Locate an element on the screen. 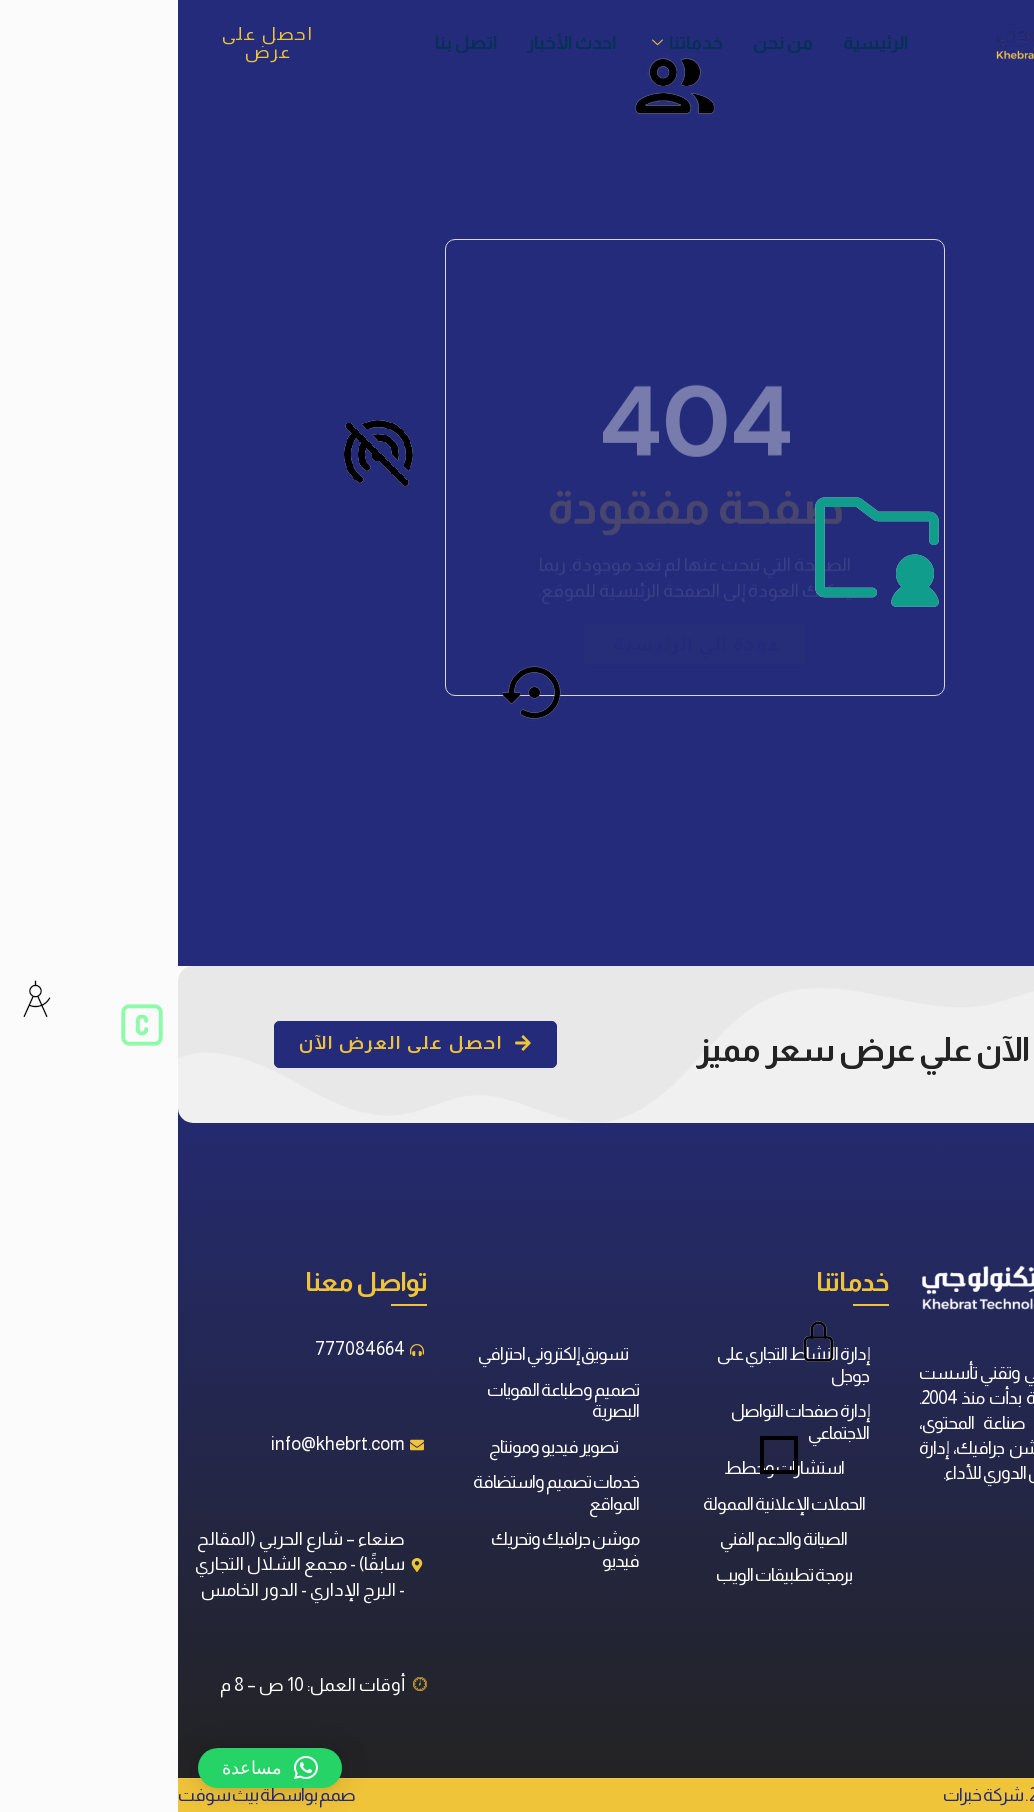 The image size is (1034, 1812). restore settings to a previous backup is located at coordinates (534, 692).